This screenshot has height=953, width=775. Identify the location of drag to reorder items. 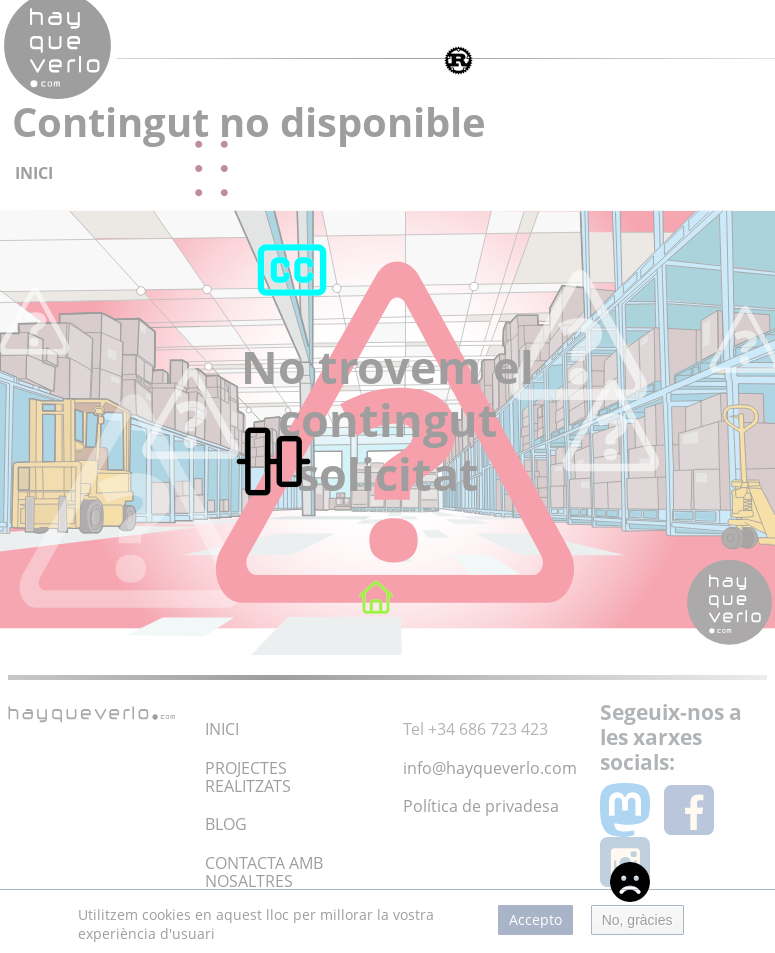
(211, 168).